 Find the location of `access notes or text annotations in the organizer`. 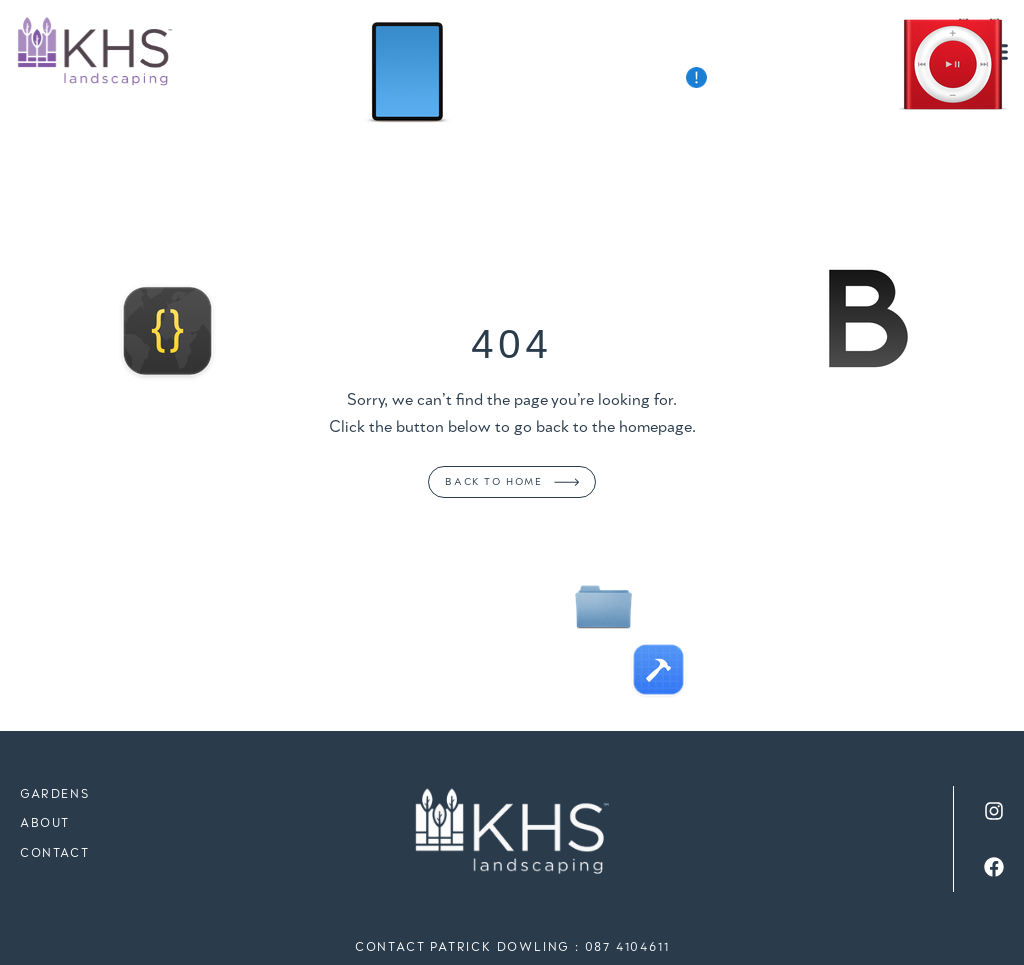

access notes or text annotations in the organizer is located at coordinates (603, 608).